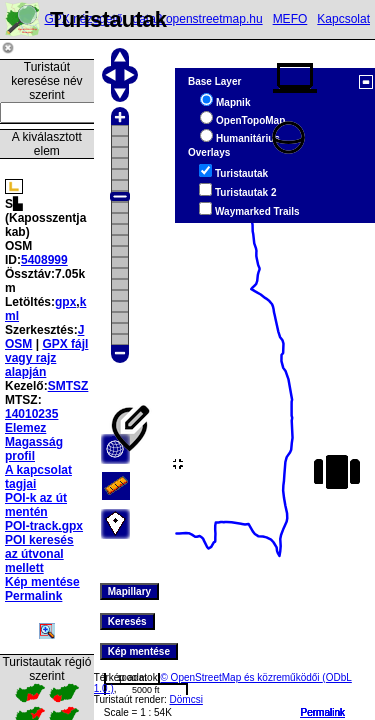 This screenshot has width=375, height=720. What do you see at coordinates (288, 137) in the screenshot?
I see `view 3D or globe-related content` at bounding box center [288, 137].